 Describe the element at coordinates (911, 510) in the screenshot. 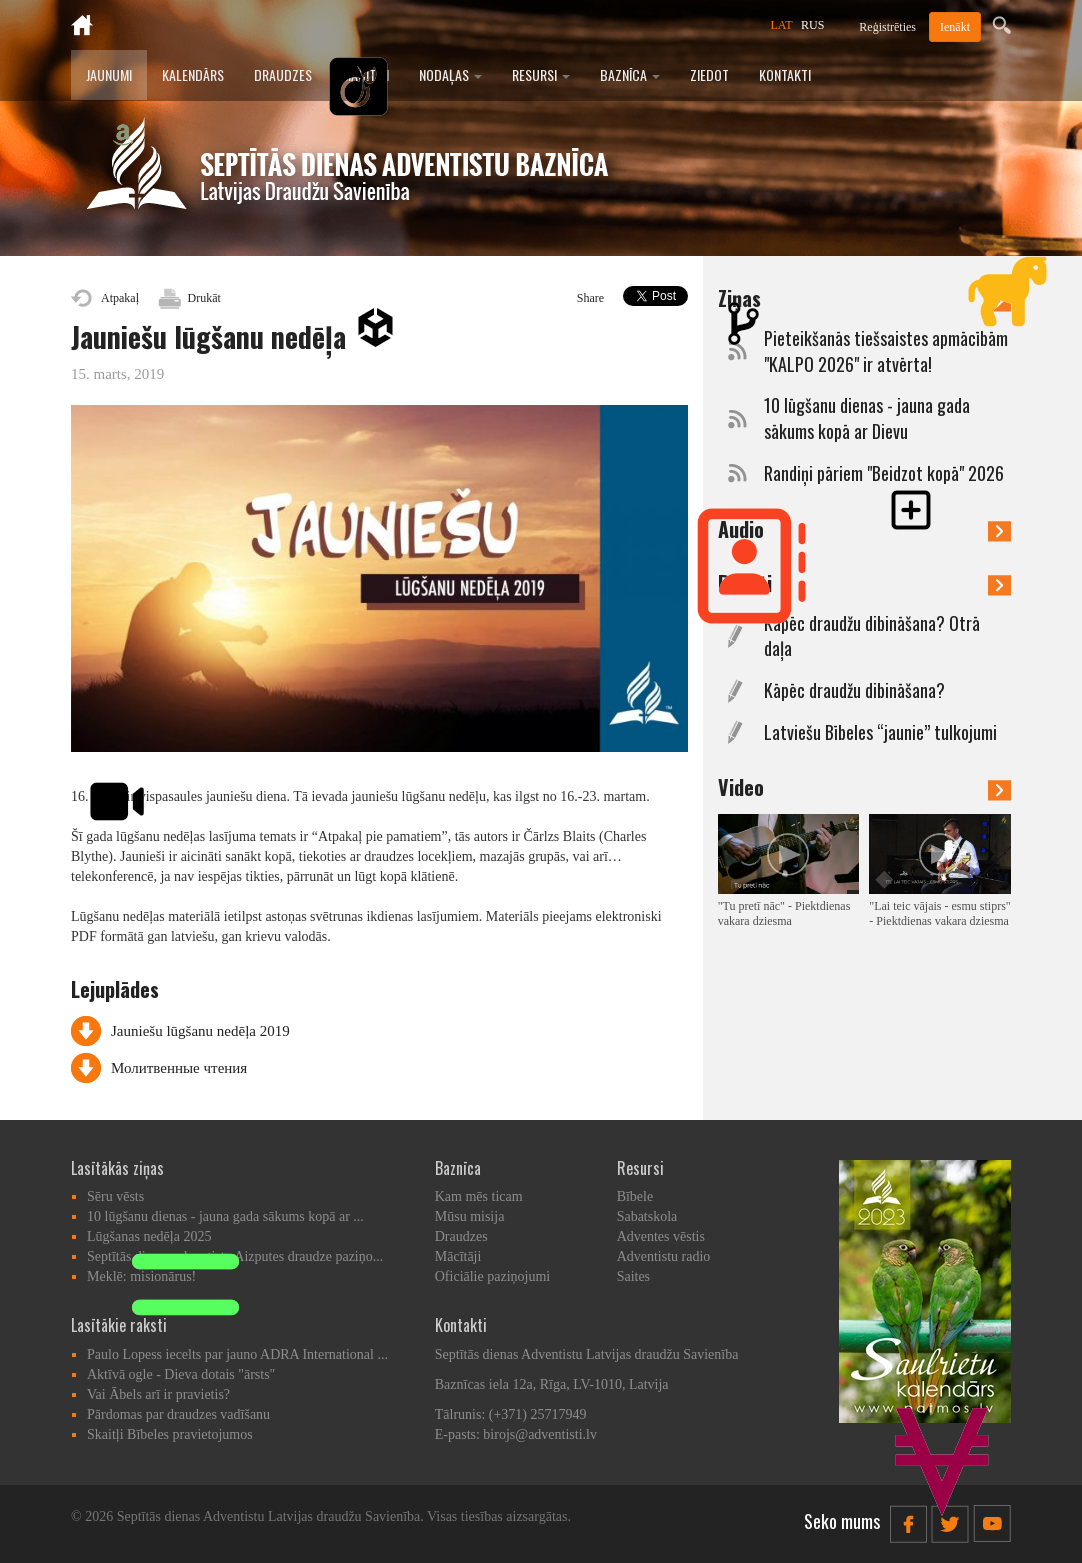

I see `add a new item` at that location.